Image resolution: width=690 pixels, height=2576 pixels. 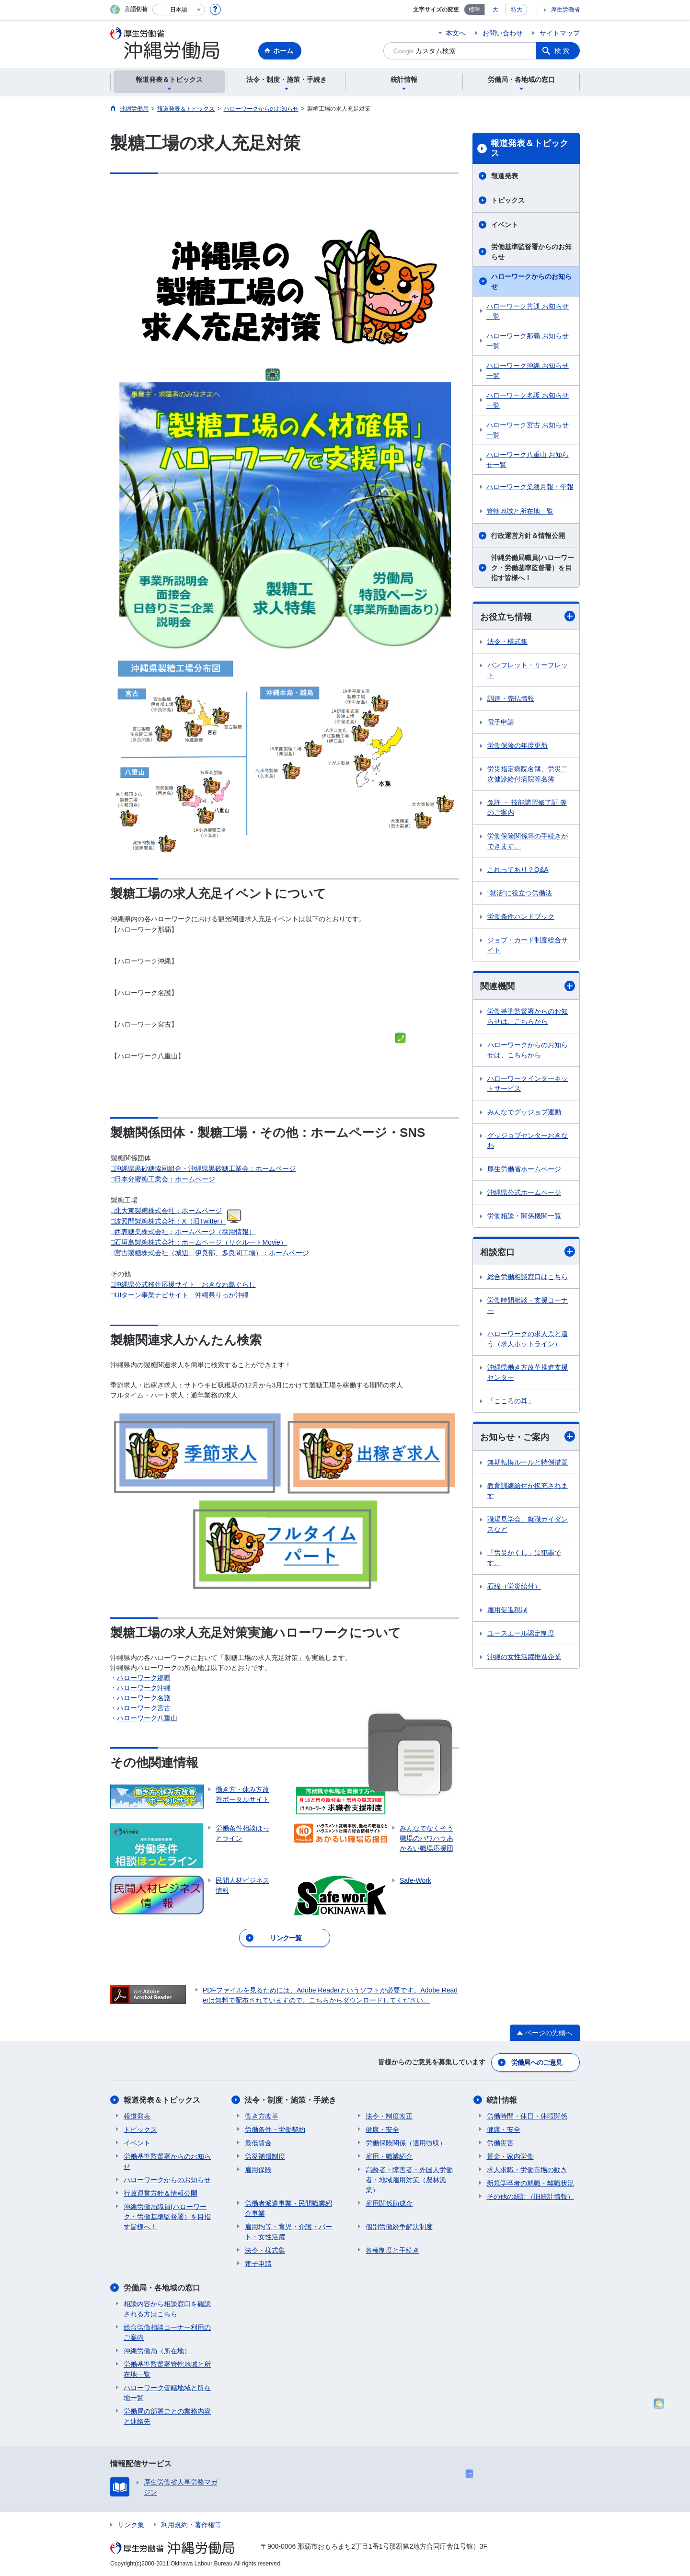 What do you see at coordinates (234, 1216) in the screenshot?
I see `open display settings` at bounding box center [234, 1216].